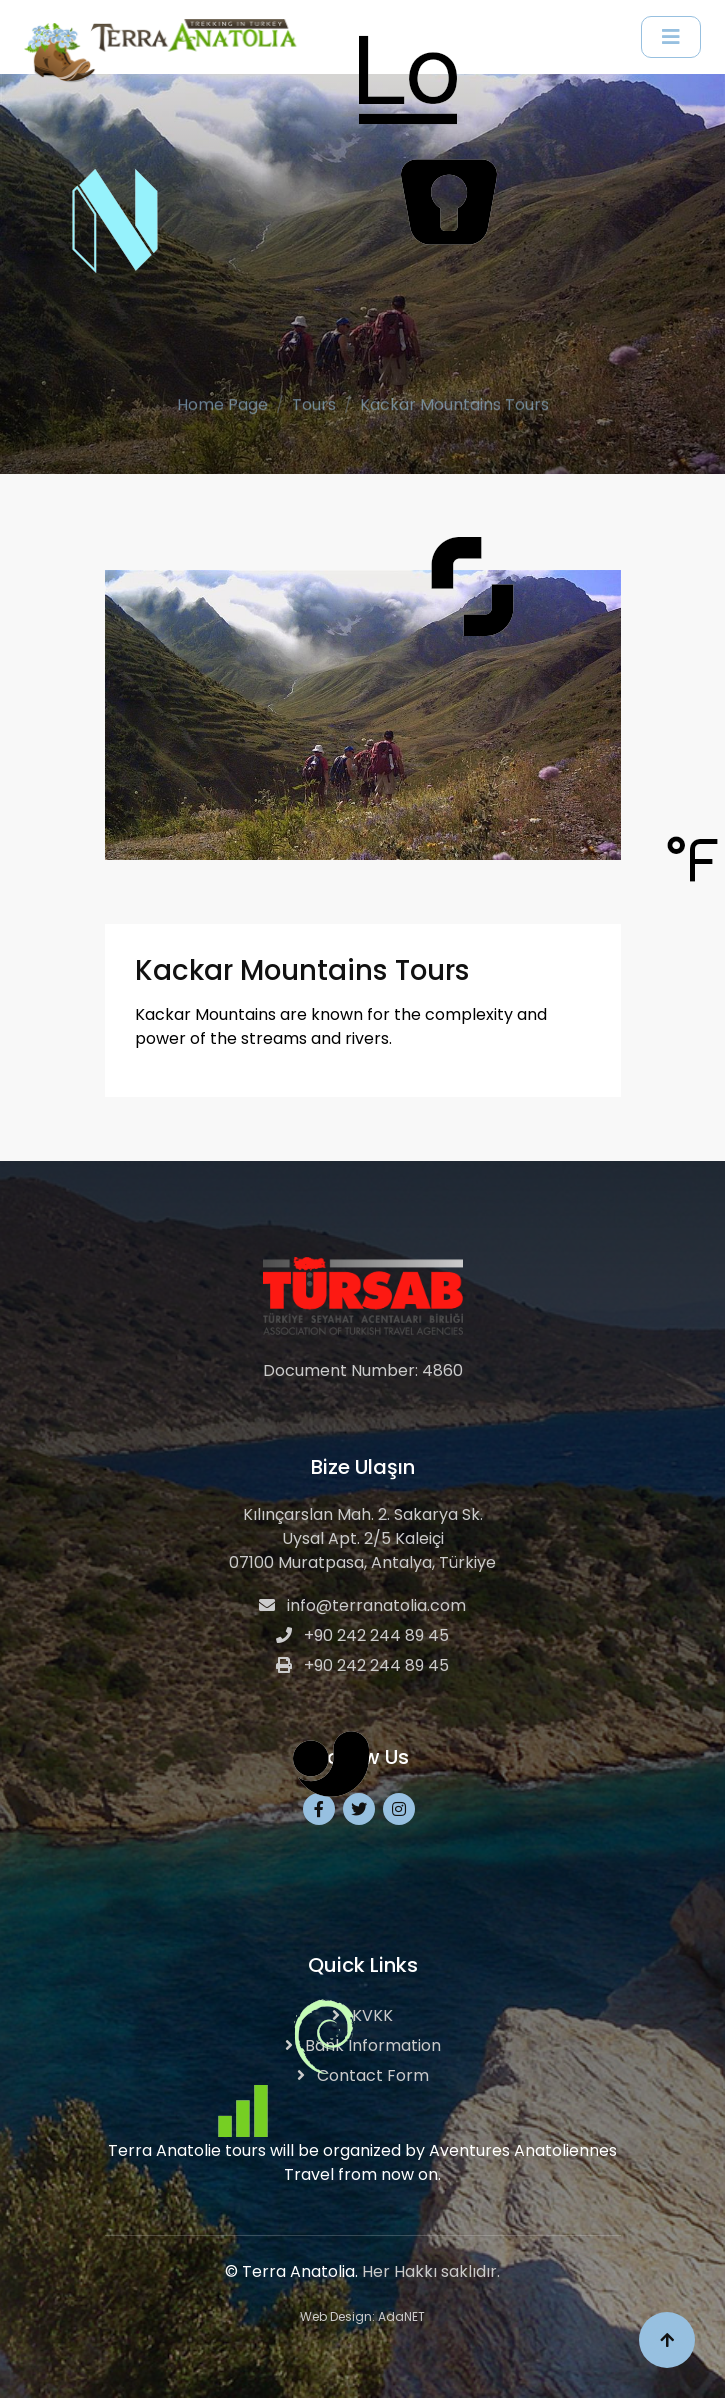  I want to click on open bookmeter app, so click(243, 2111).